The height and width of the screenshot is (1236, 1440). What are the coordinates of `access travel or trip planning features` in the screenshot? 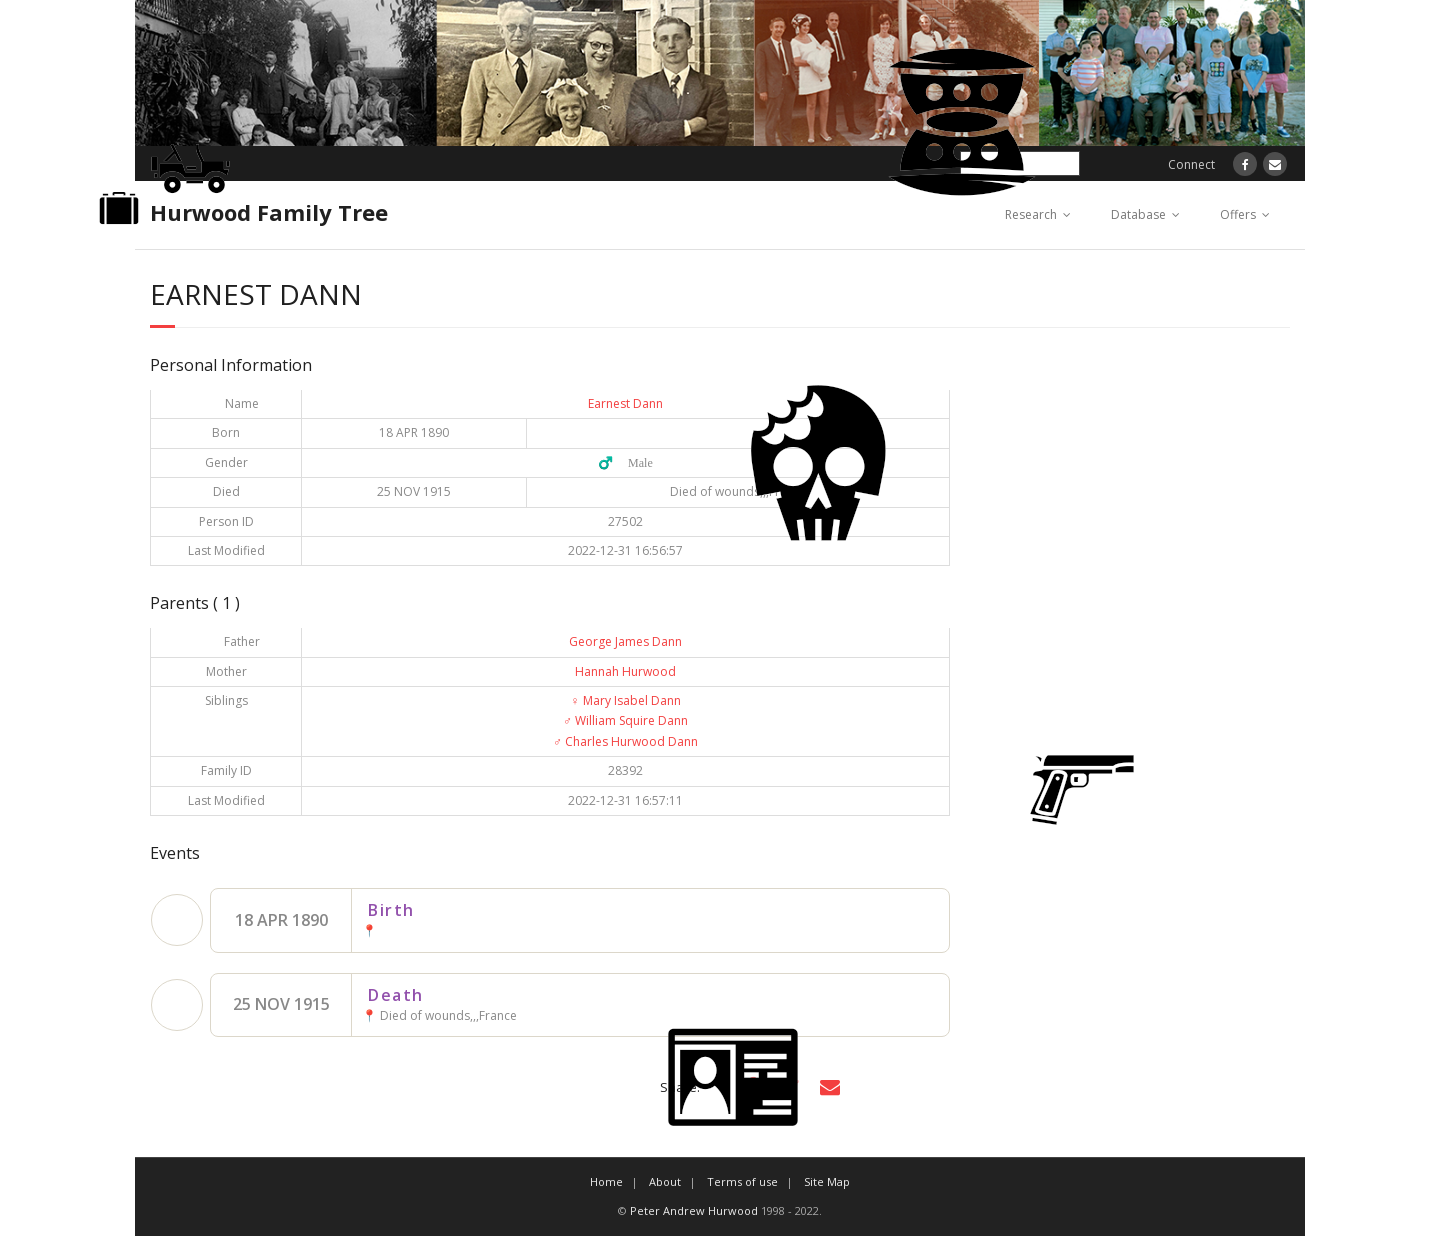 It's located at (119, 209).